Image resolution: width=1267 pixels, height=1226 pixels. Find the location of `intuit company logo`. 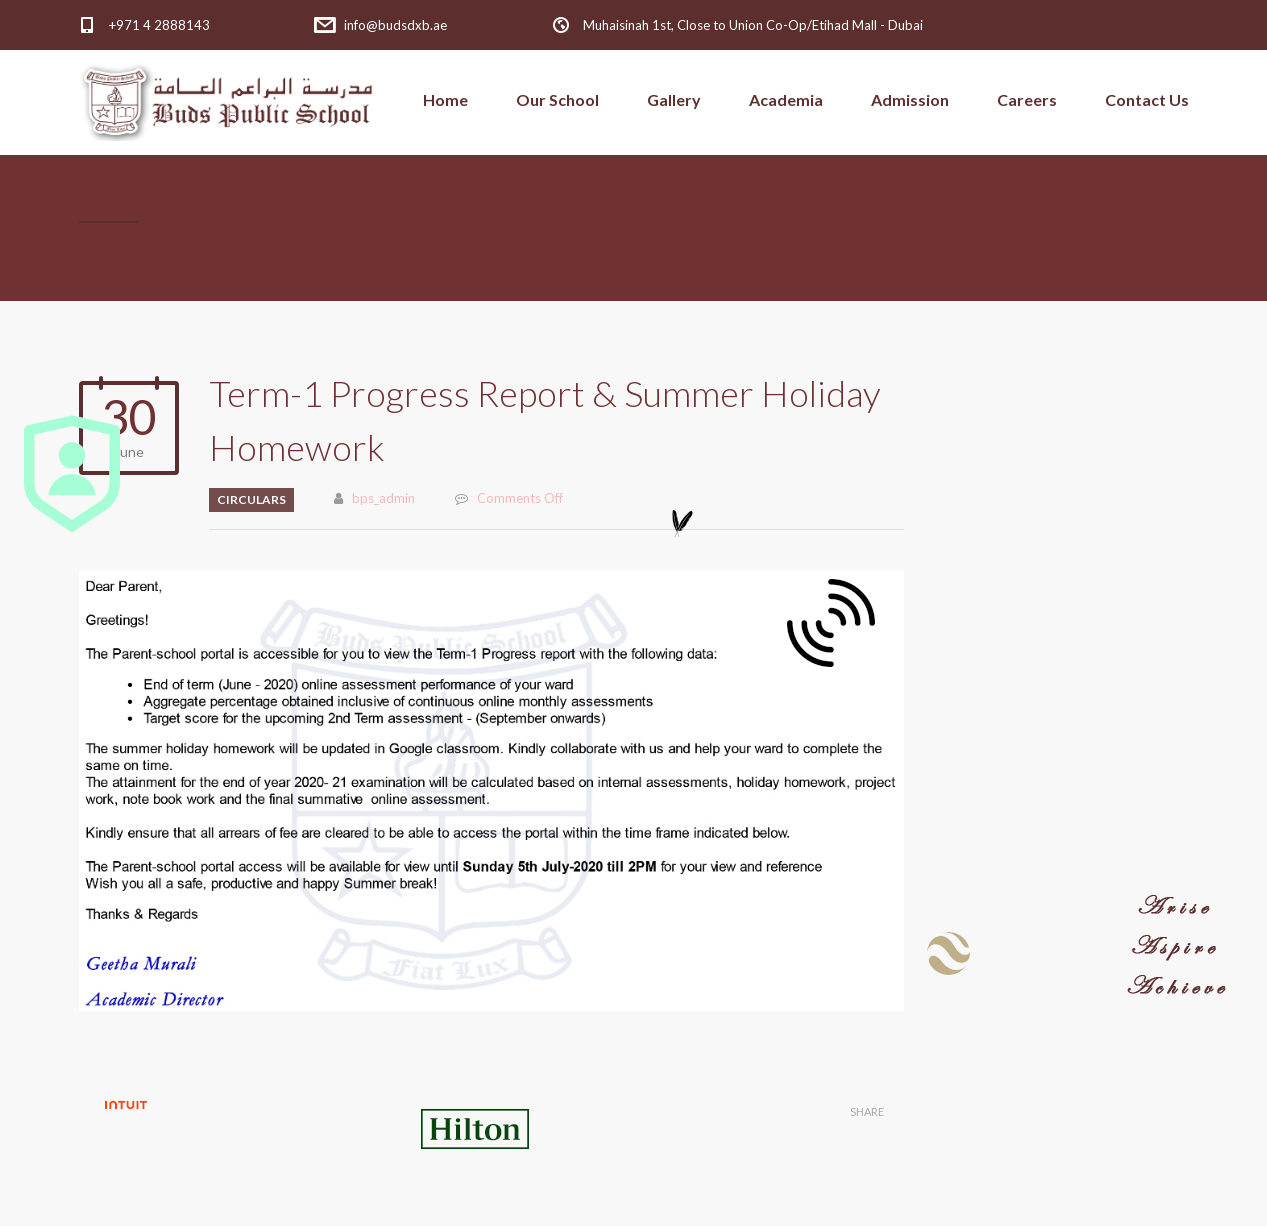

intuit company logo is located at coordinates (126, 1105).